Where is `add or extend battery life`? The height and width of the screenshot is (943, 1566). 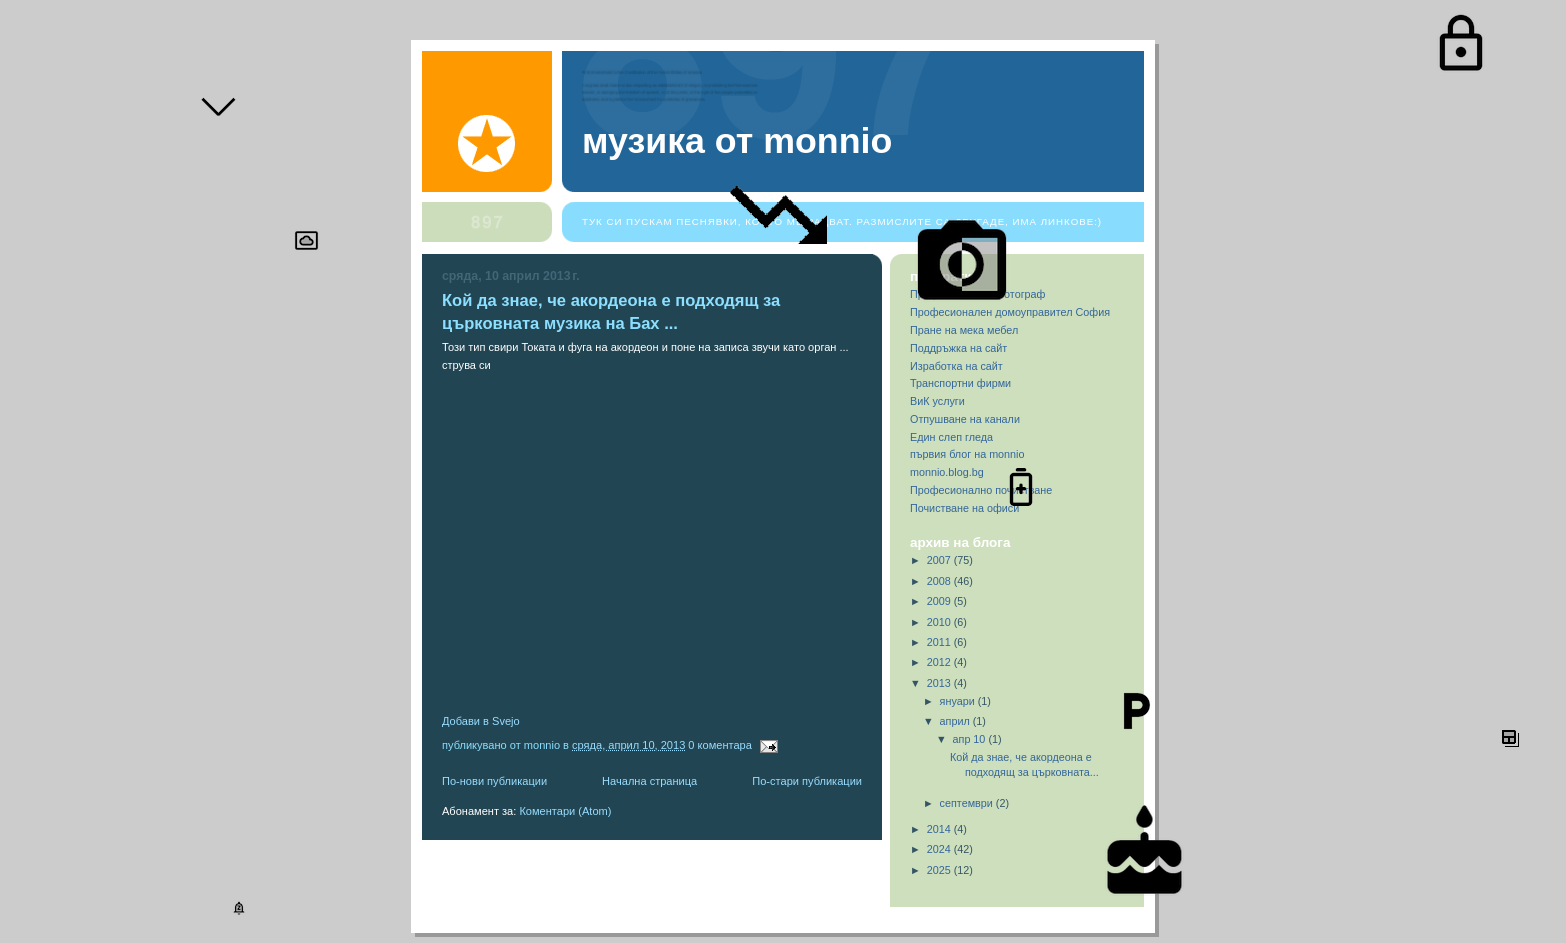
add or extend battery life is located at coordinates (1021, 487).